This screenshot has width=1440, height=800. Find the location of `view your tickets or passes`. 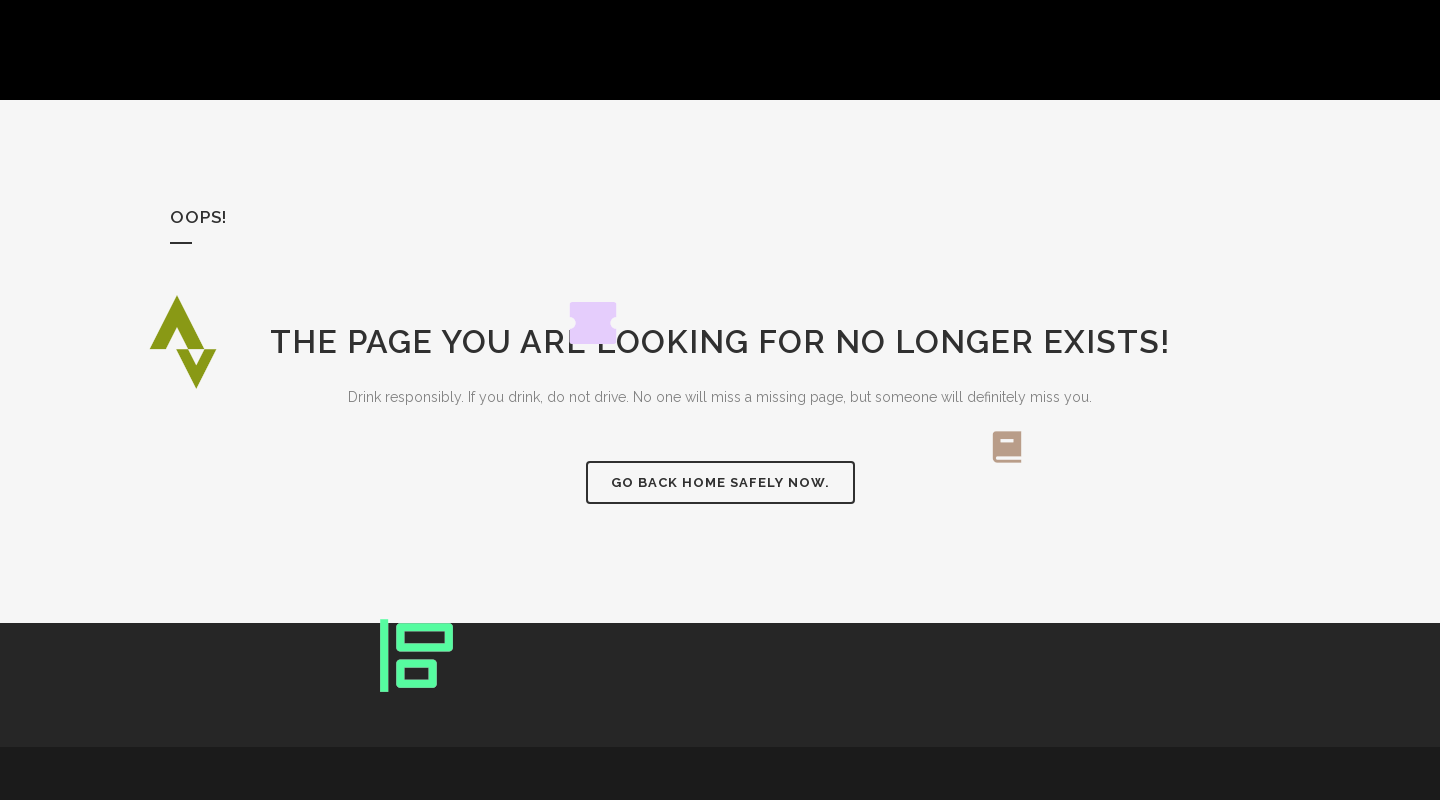

view your tickets or passes is located at coordinates (593, 323).